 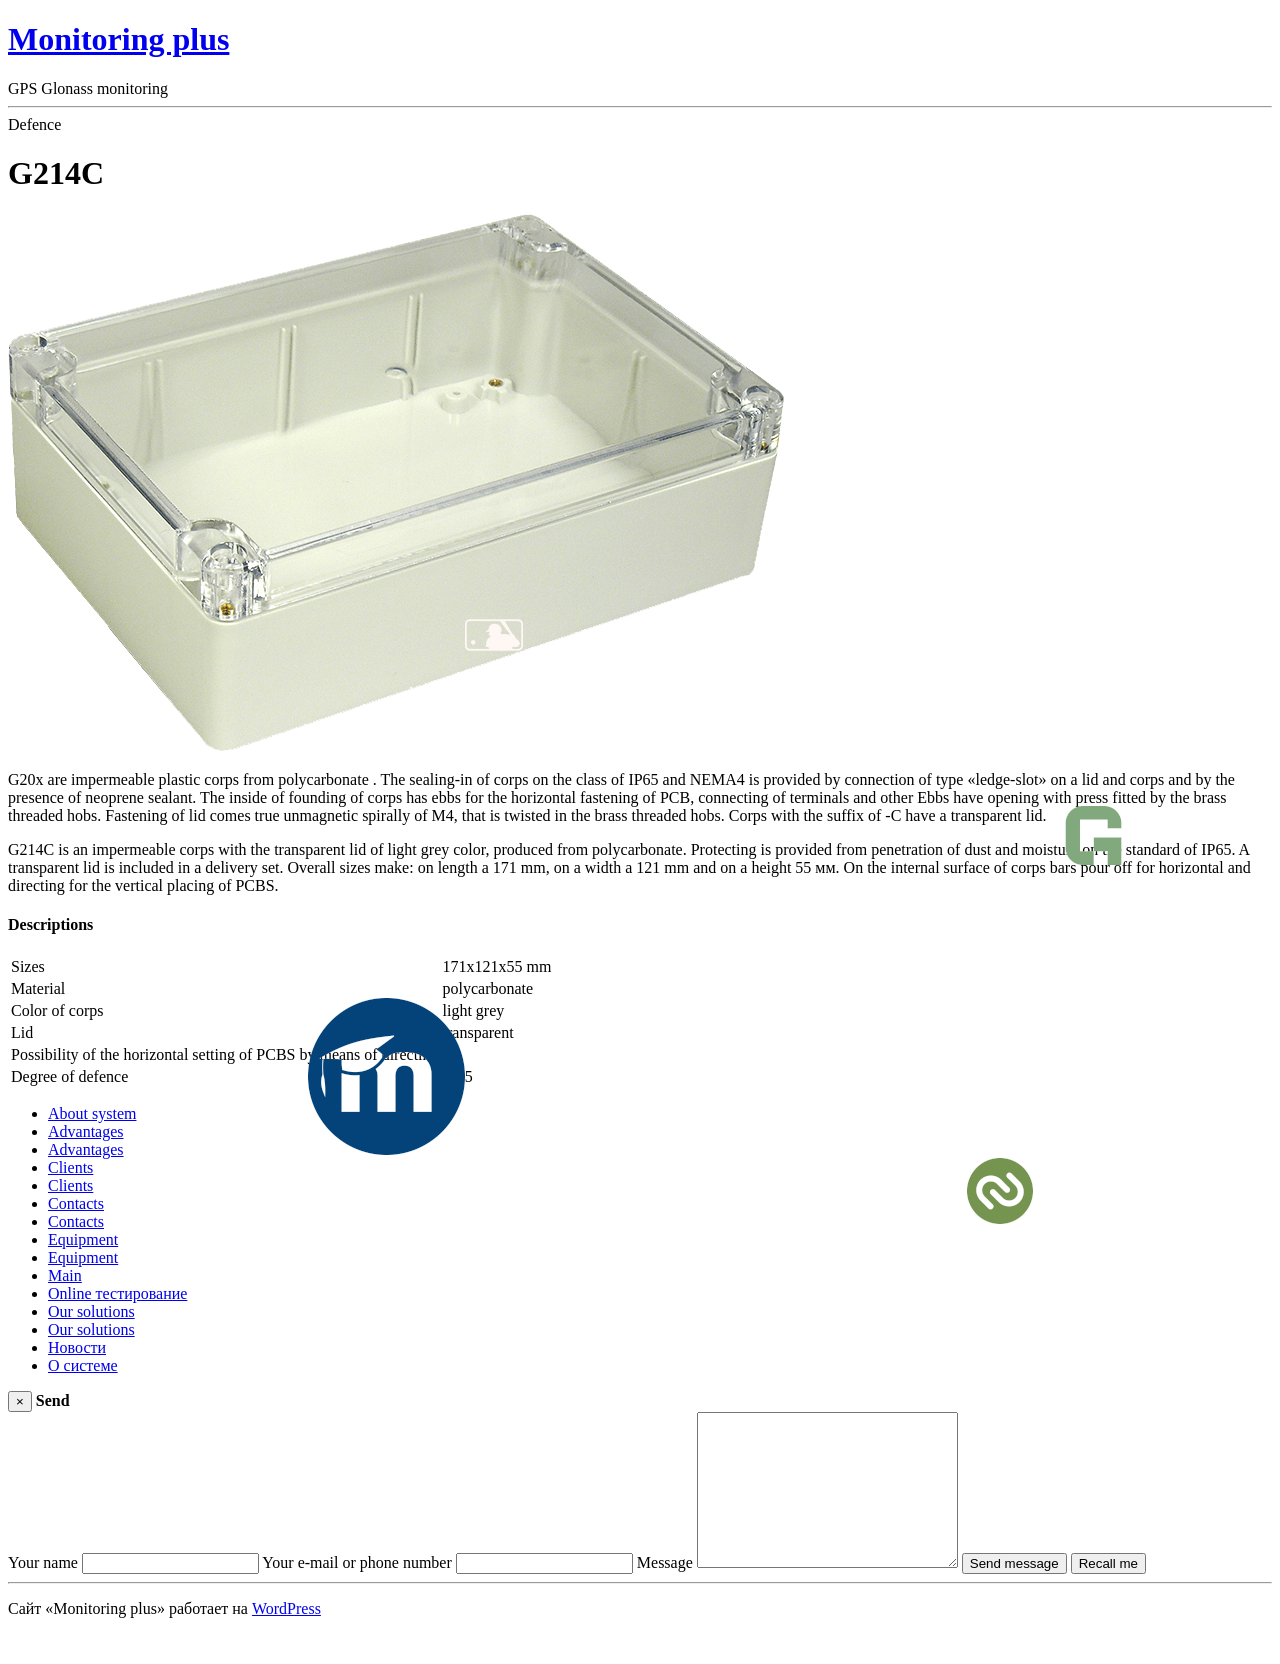 I want to click on Grid.ai company logo, so click(x=1093, y=835).